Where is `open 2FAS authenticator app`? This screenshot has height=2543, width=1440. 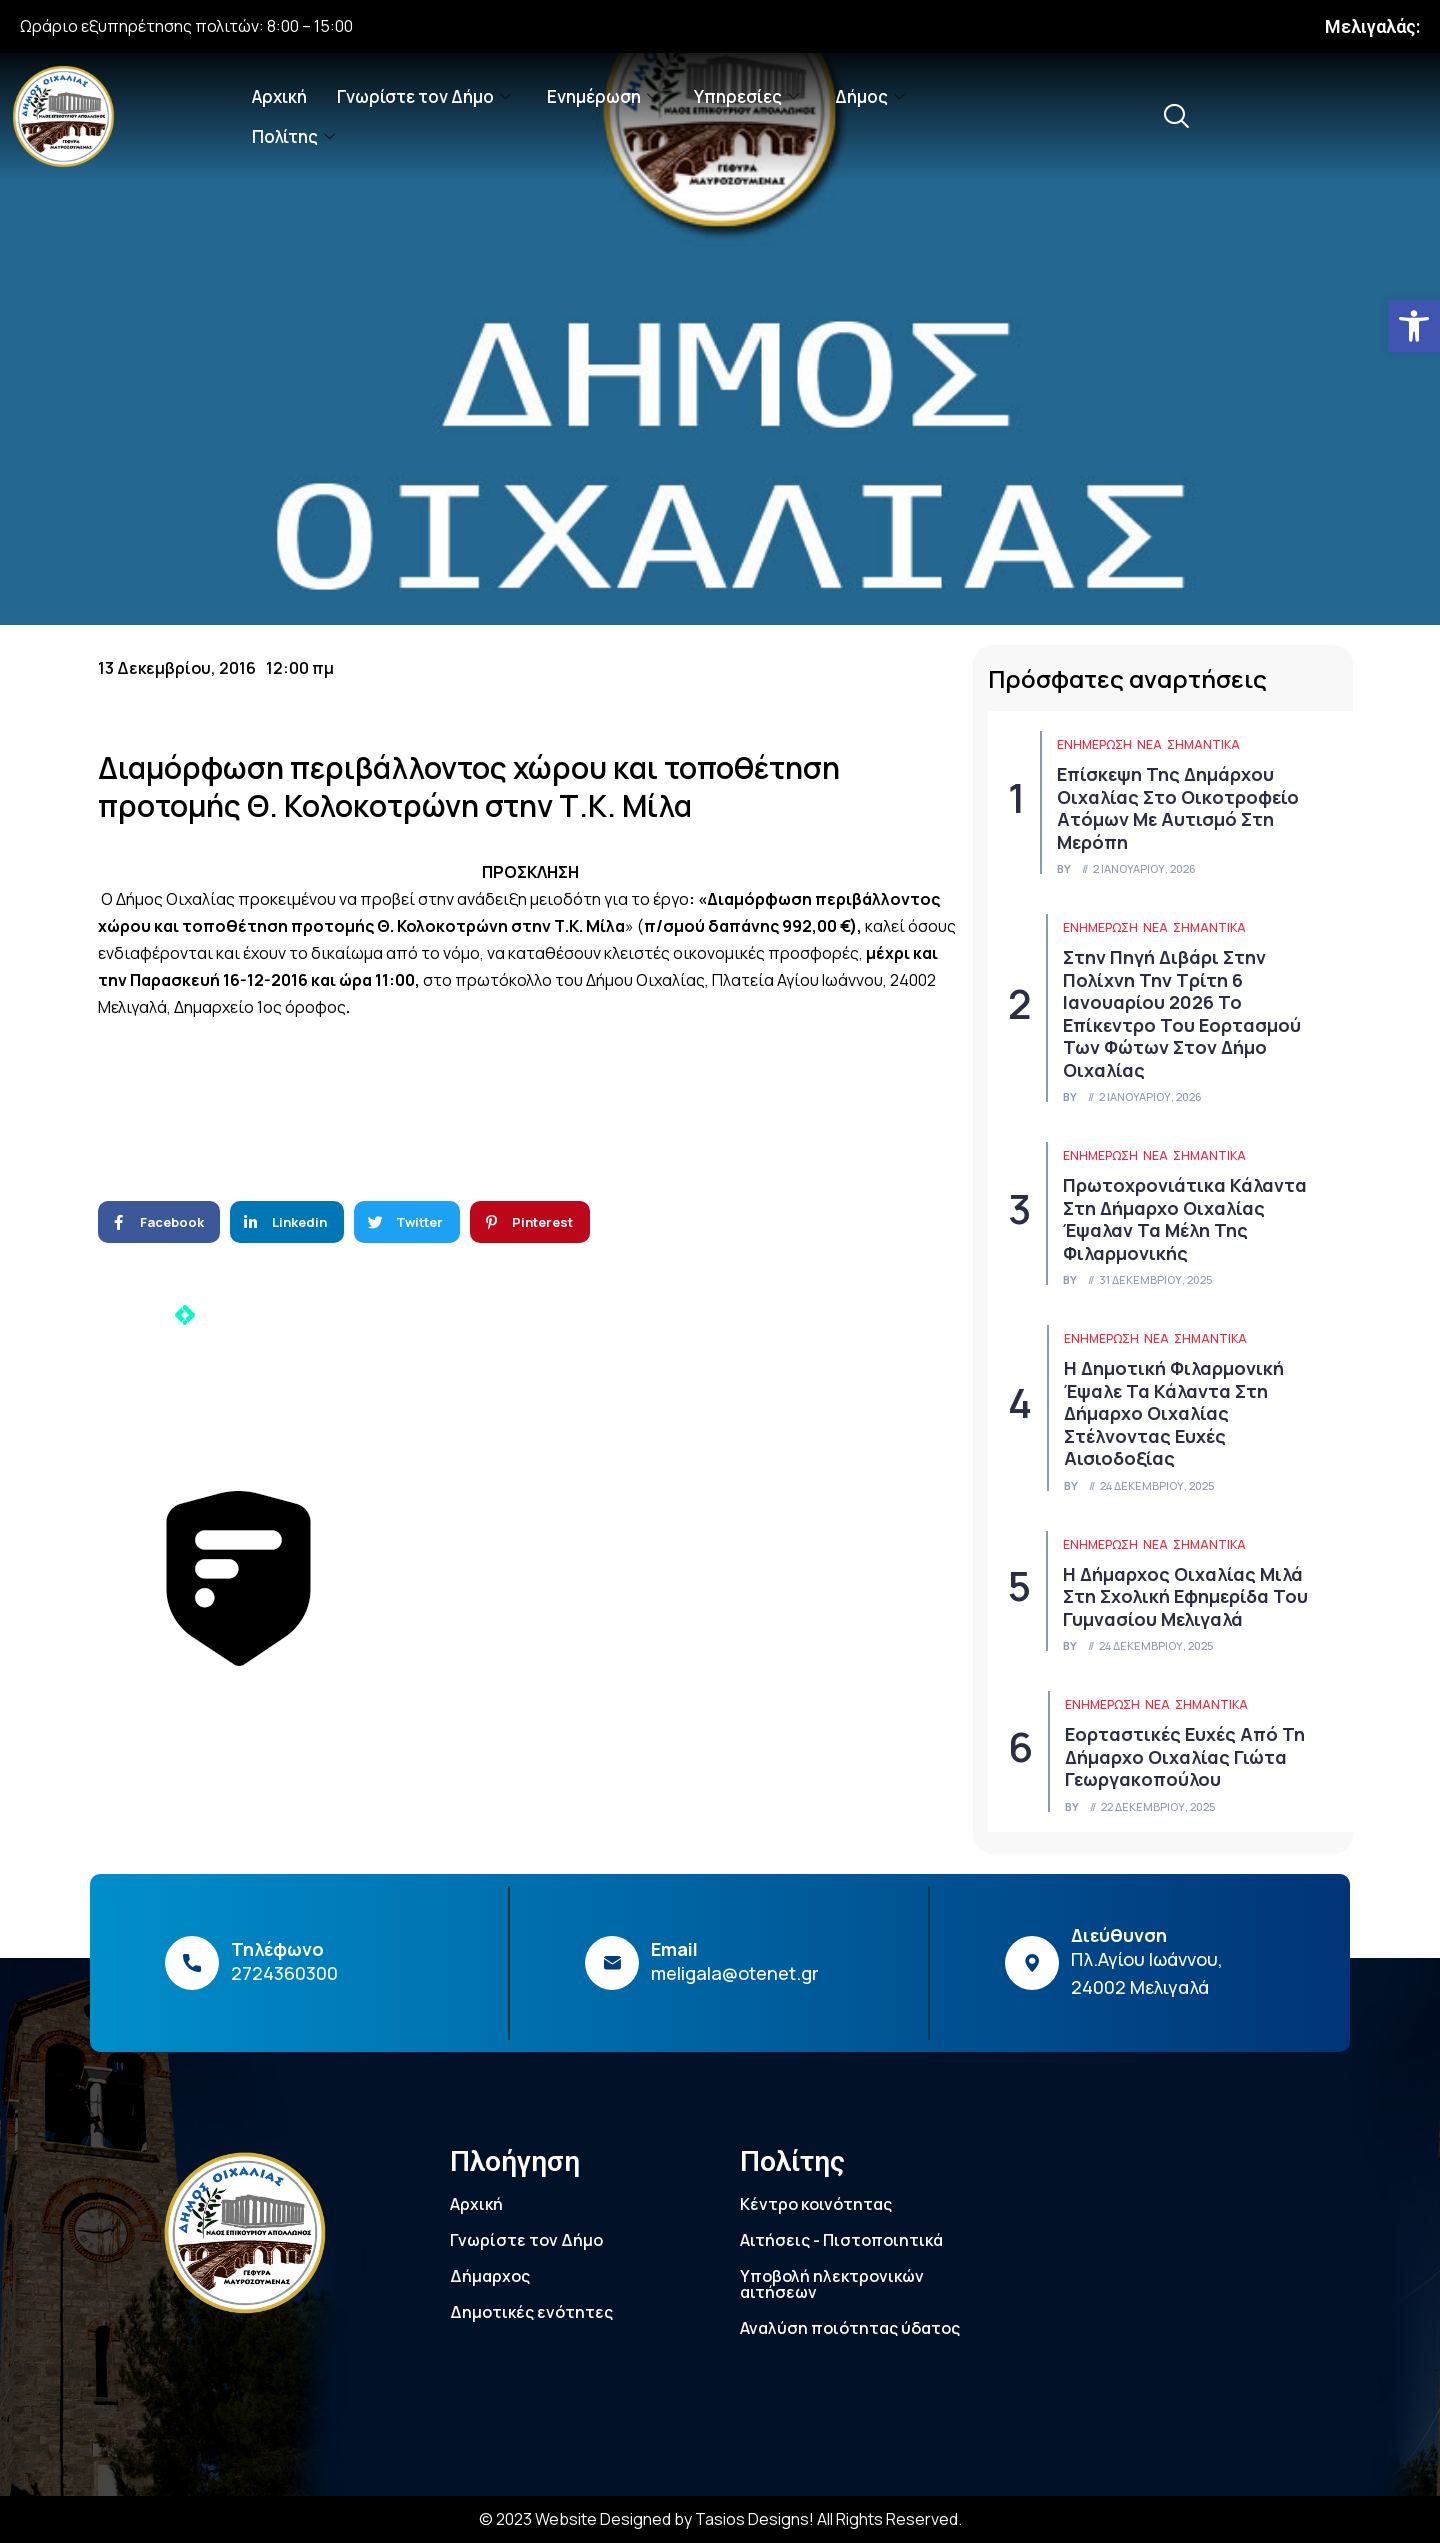 open 2FAS authenticator app is located at coordinates (238, 1578).